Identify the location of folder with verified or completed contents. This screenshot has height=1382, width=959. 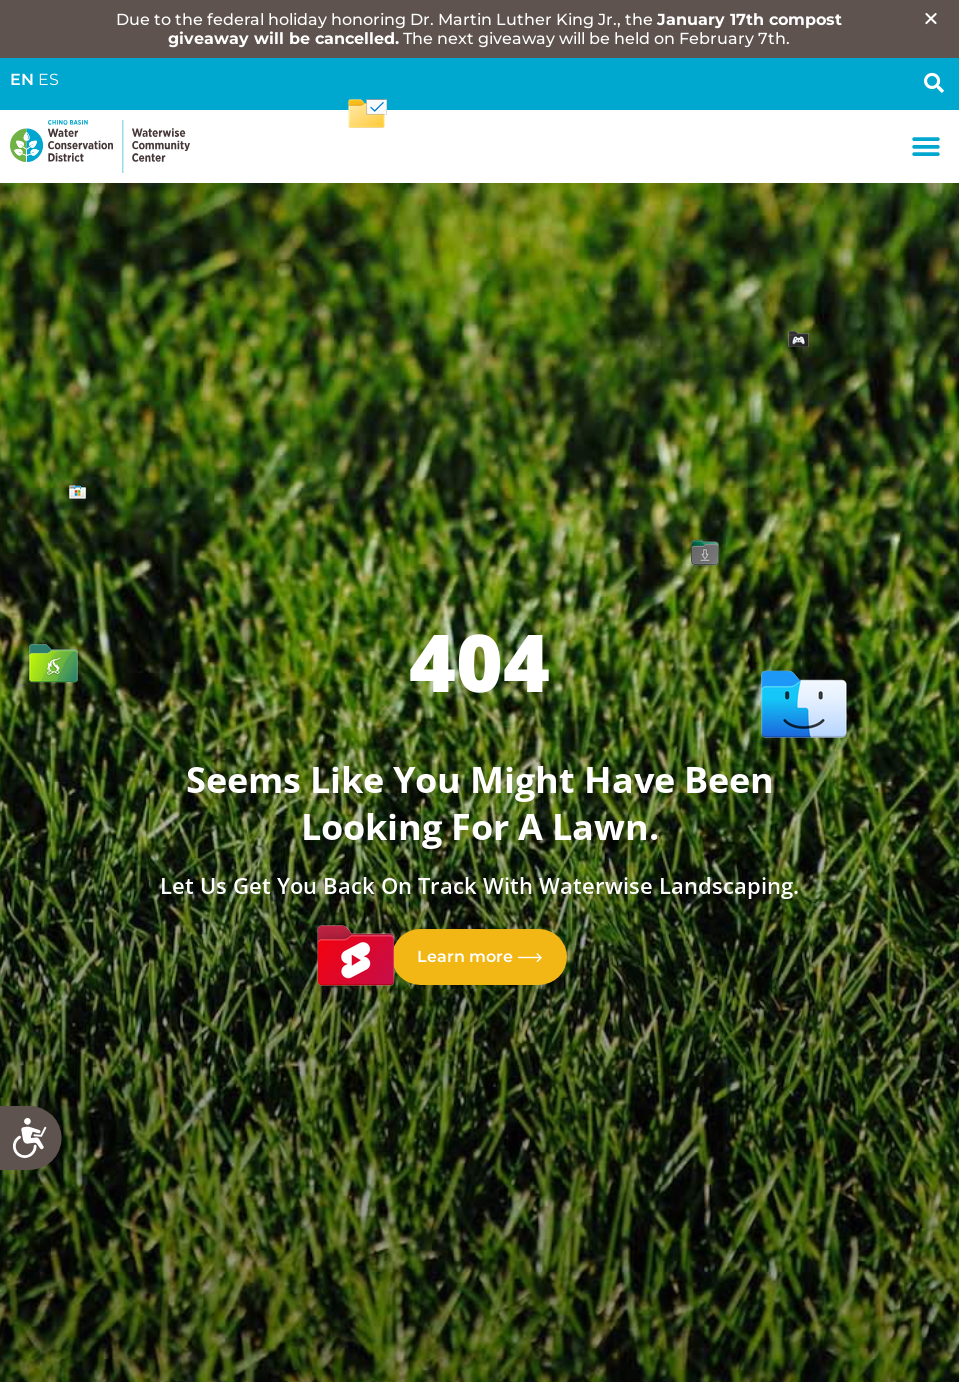
(366, 114).